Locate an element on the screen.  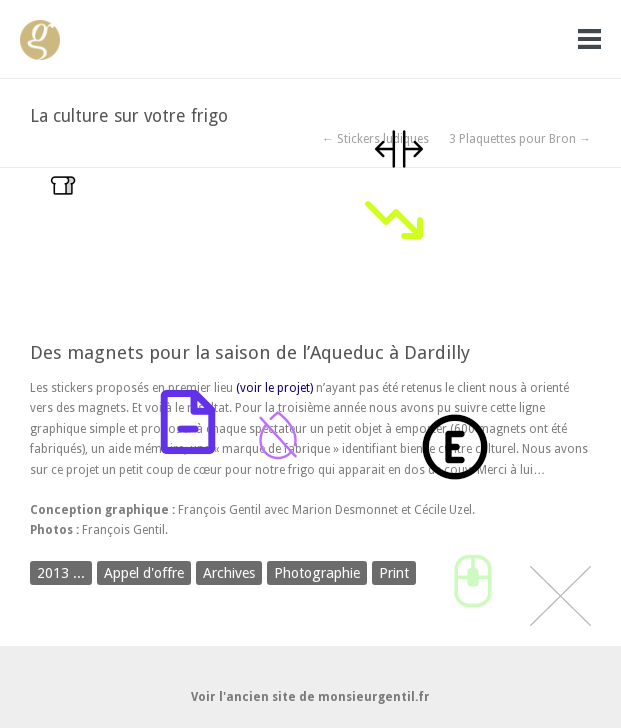
disable water or liquid detection is located at coordinates (278, 437).